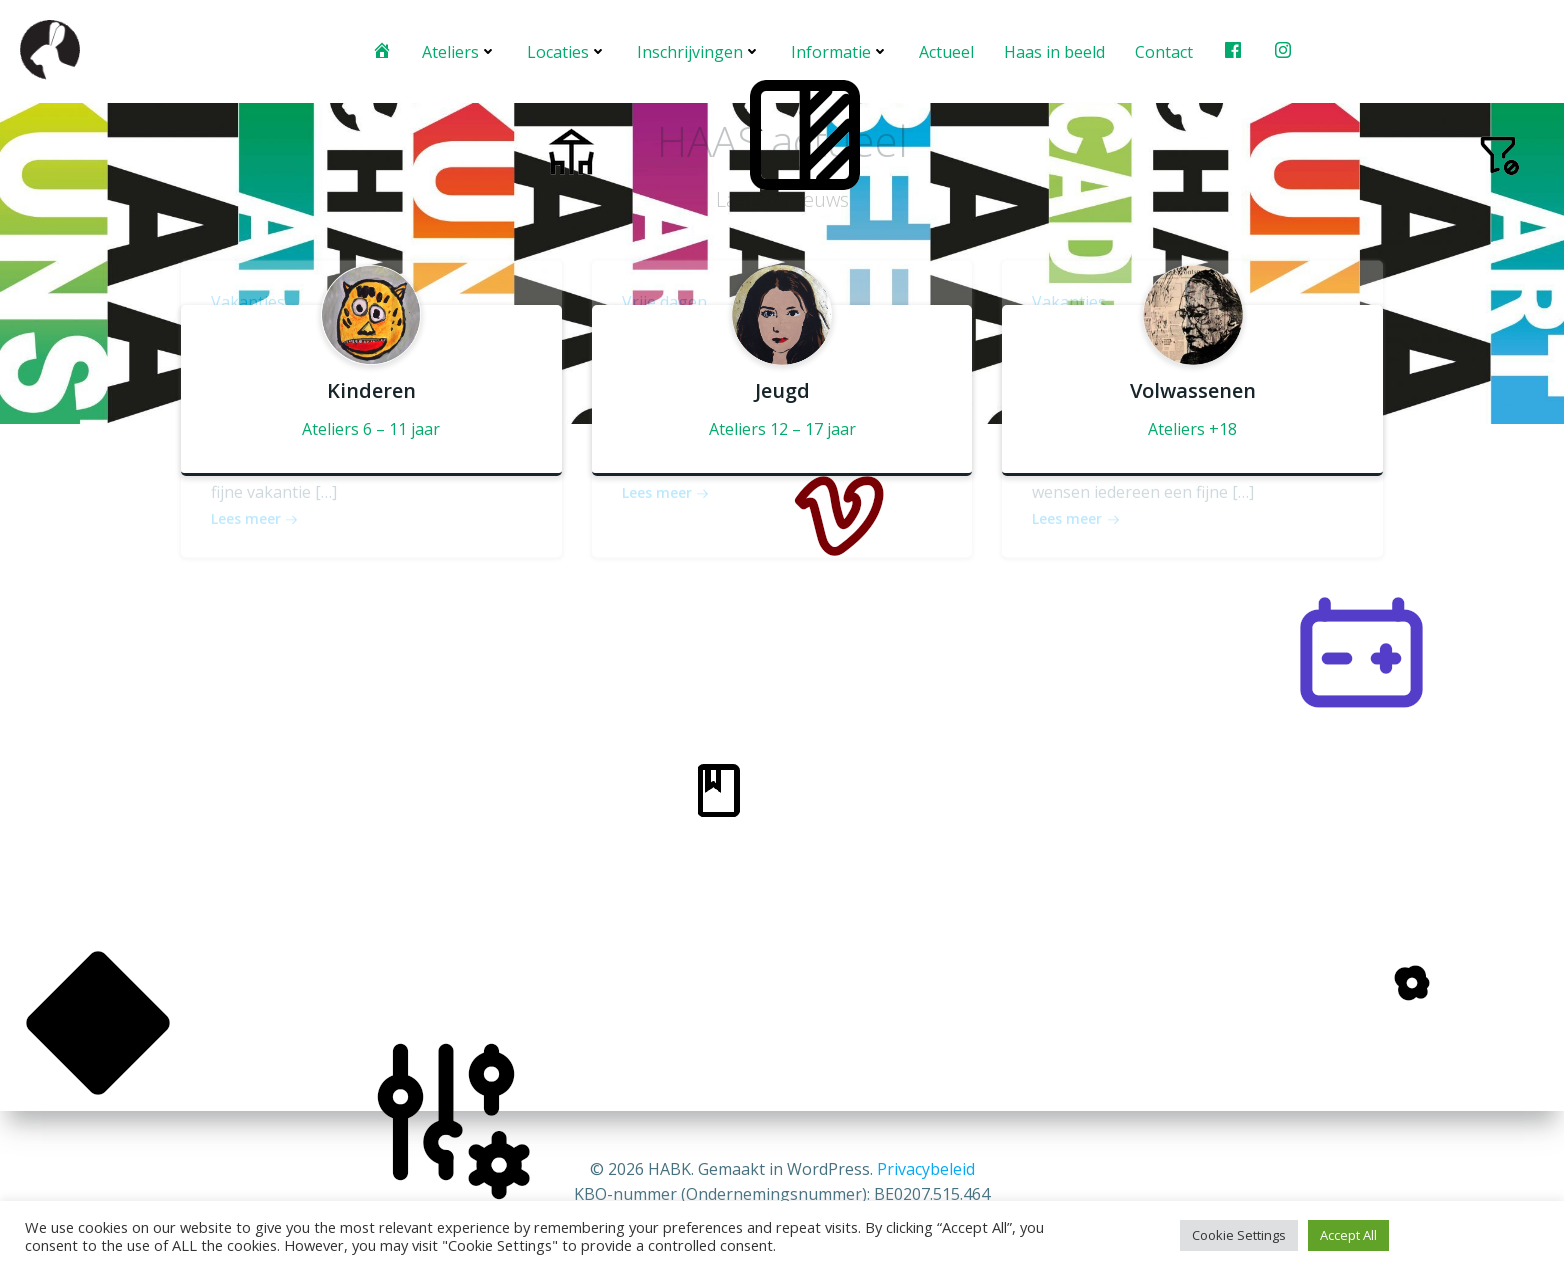 This screenshot has width=1564, height=1270. What do you see at coordinates (839, 516) in the screenshot?
I see `open Vimeo app or website` at bounding box center [839, 516].